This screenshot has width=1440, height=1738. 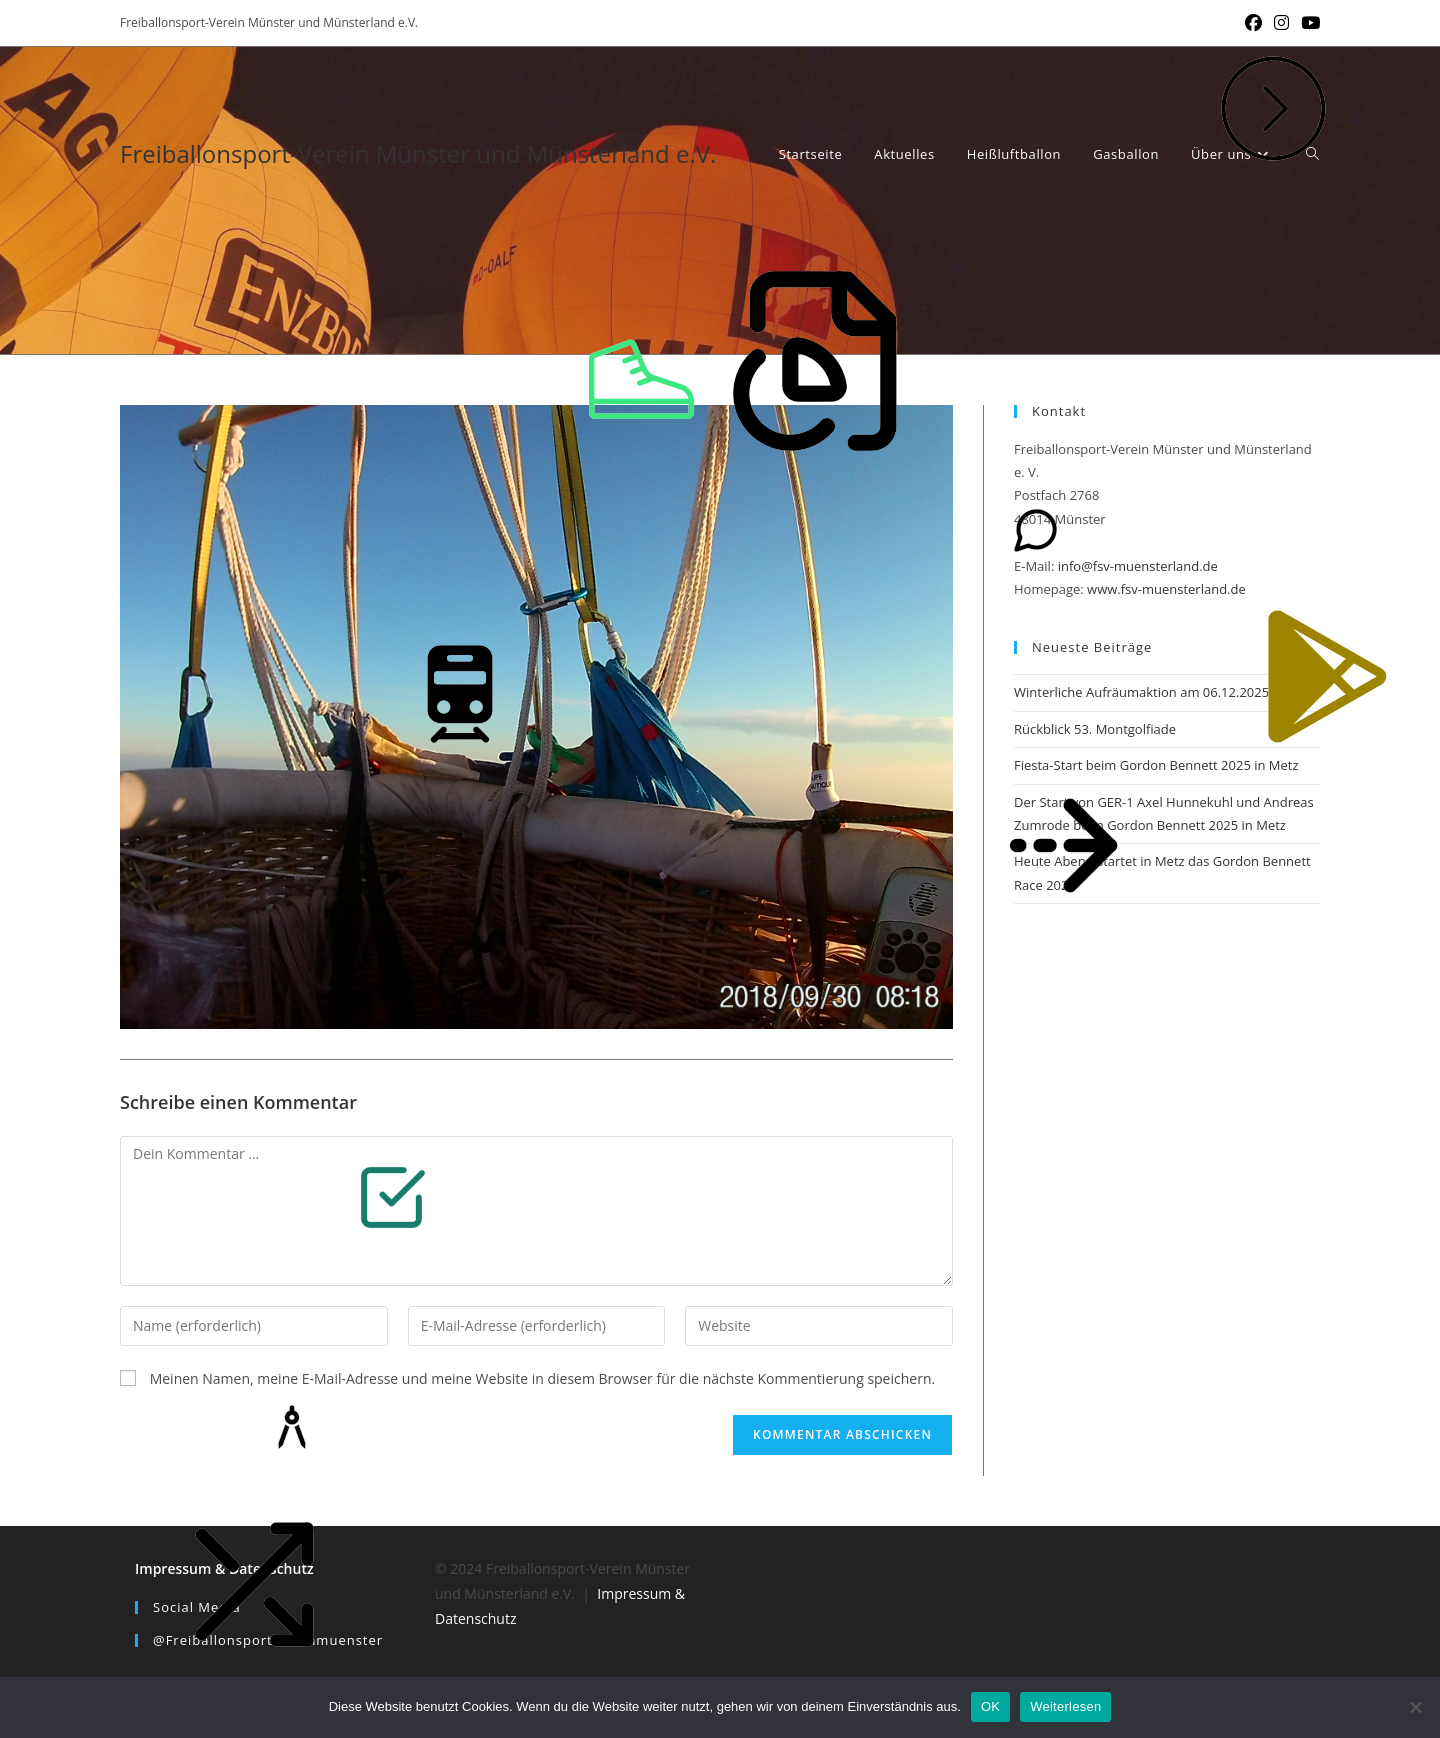 I want to click on view subway or metro transit options, so click(x=460, y=694).